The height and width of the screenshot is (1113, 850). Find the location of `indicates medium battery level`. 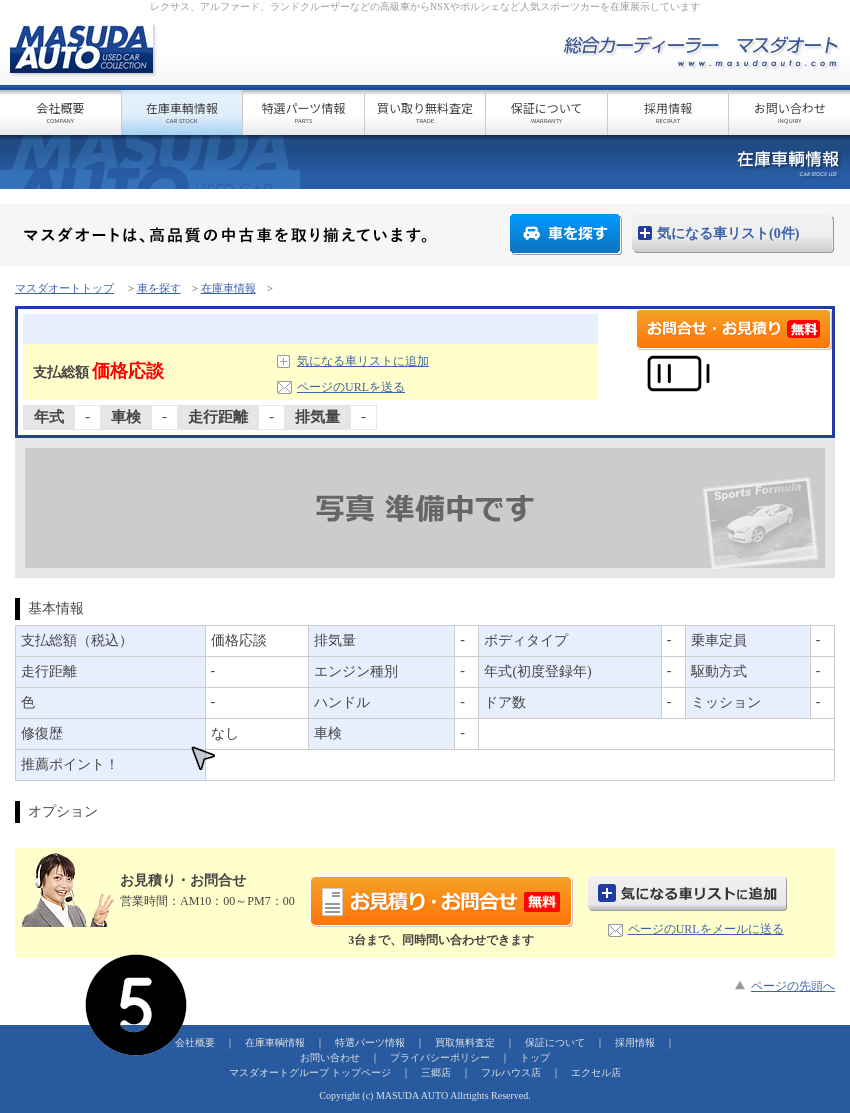

indicates medium battery level is located at coordinates (677, 373).